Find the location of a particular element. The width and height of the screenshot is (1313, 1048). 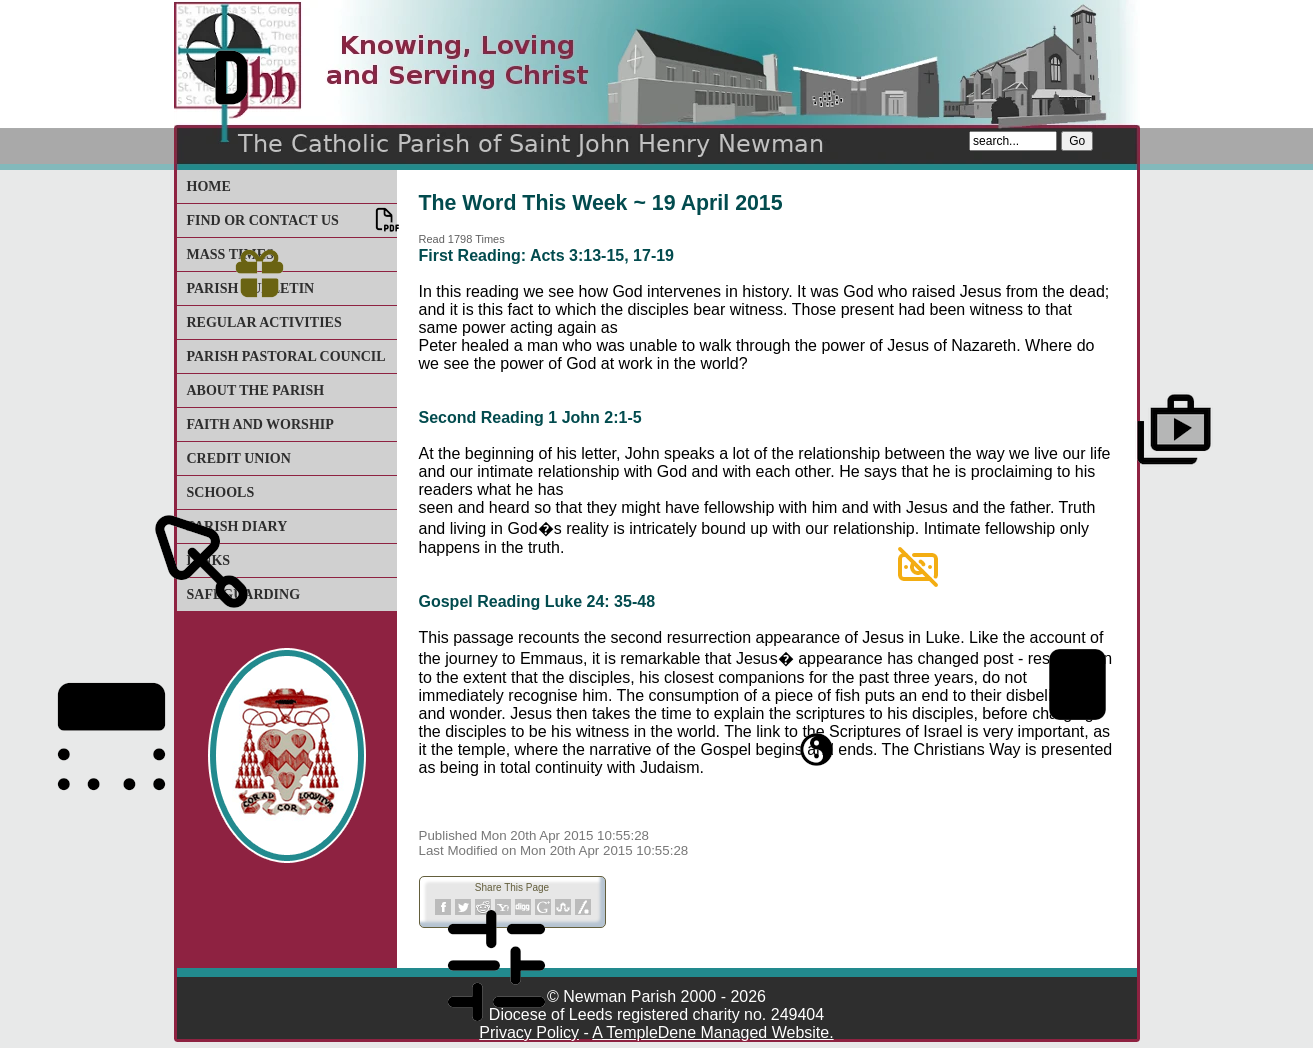

align content to the top of a container is located at coordinates (111, 736).